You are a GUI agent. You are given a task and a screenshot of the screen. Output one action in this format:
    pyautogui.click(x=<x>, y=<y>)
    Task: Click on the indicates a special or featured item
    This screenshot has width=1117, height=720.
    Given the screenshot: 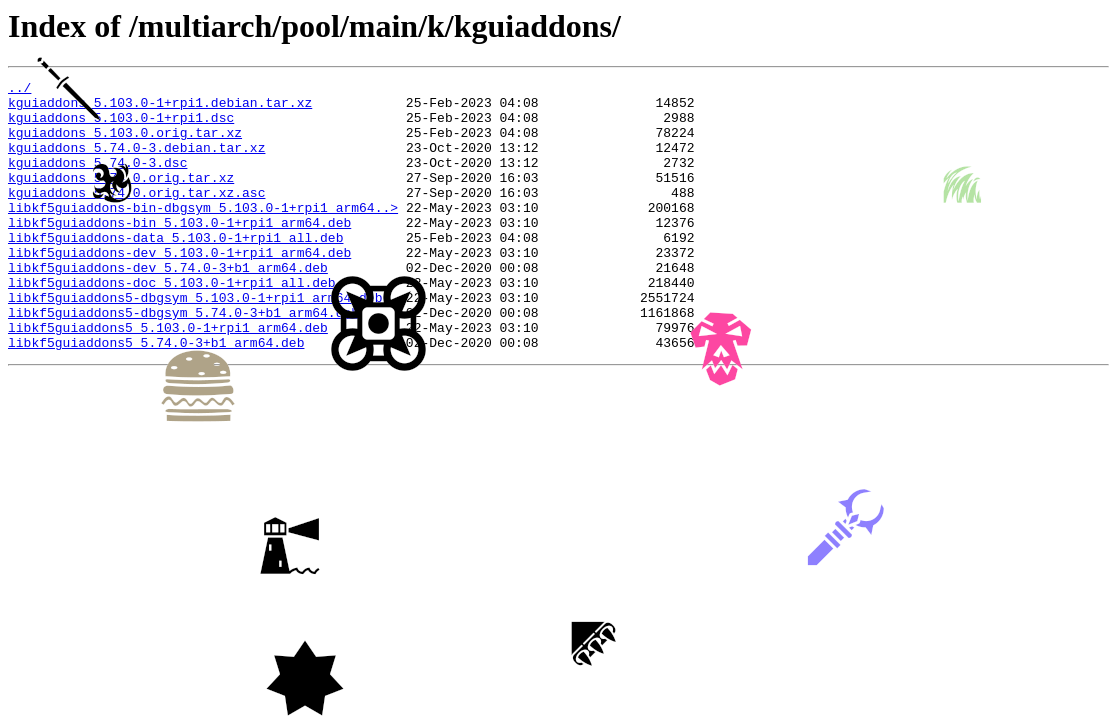 What is the action you would take?
    pyautogui.click(x=305, y=678)
    